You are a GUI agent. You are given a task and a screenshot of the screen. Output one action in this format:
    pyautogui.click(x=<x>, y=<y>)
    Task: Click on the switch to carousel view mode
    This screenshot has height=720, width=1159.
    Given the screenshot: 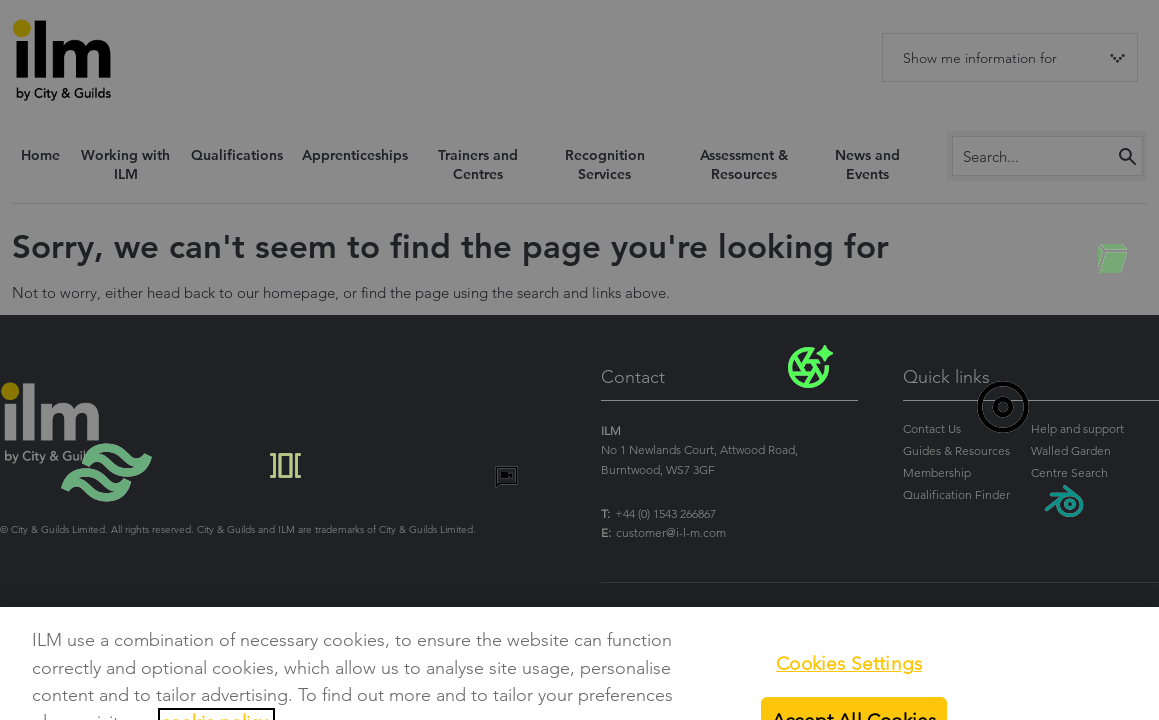 What is the action you would take?
    pyautogui.click(x=285, y=465)
    